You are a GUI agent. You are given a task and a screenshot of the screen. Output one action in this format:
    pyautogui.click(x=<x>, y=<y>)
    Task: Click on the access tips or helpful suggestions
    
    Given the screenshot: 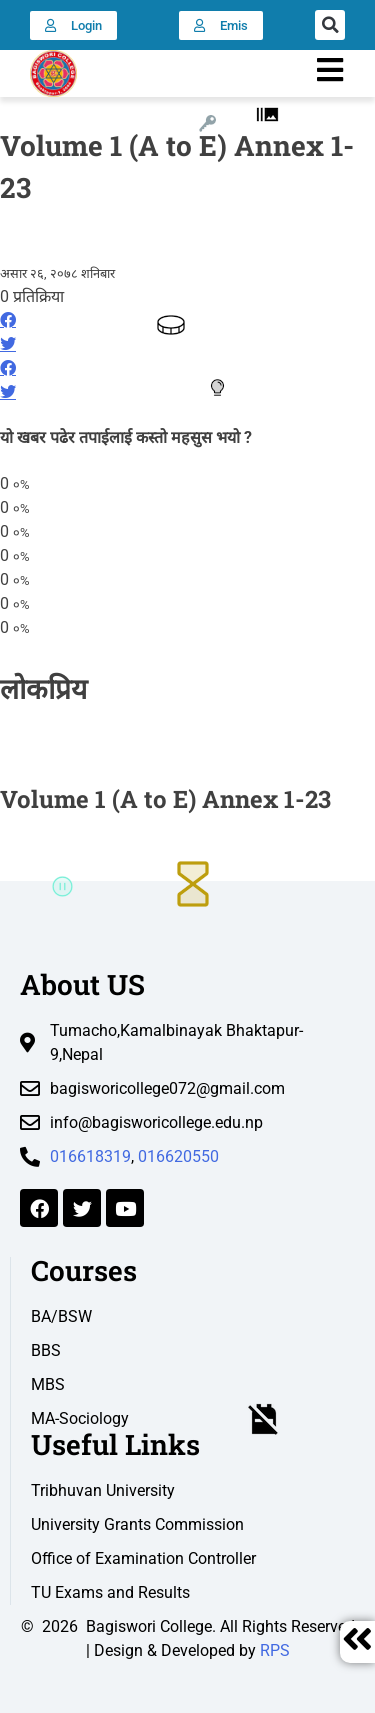 What is the action you would take?
    pyautogui.click(x=217, y=387)
    